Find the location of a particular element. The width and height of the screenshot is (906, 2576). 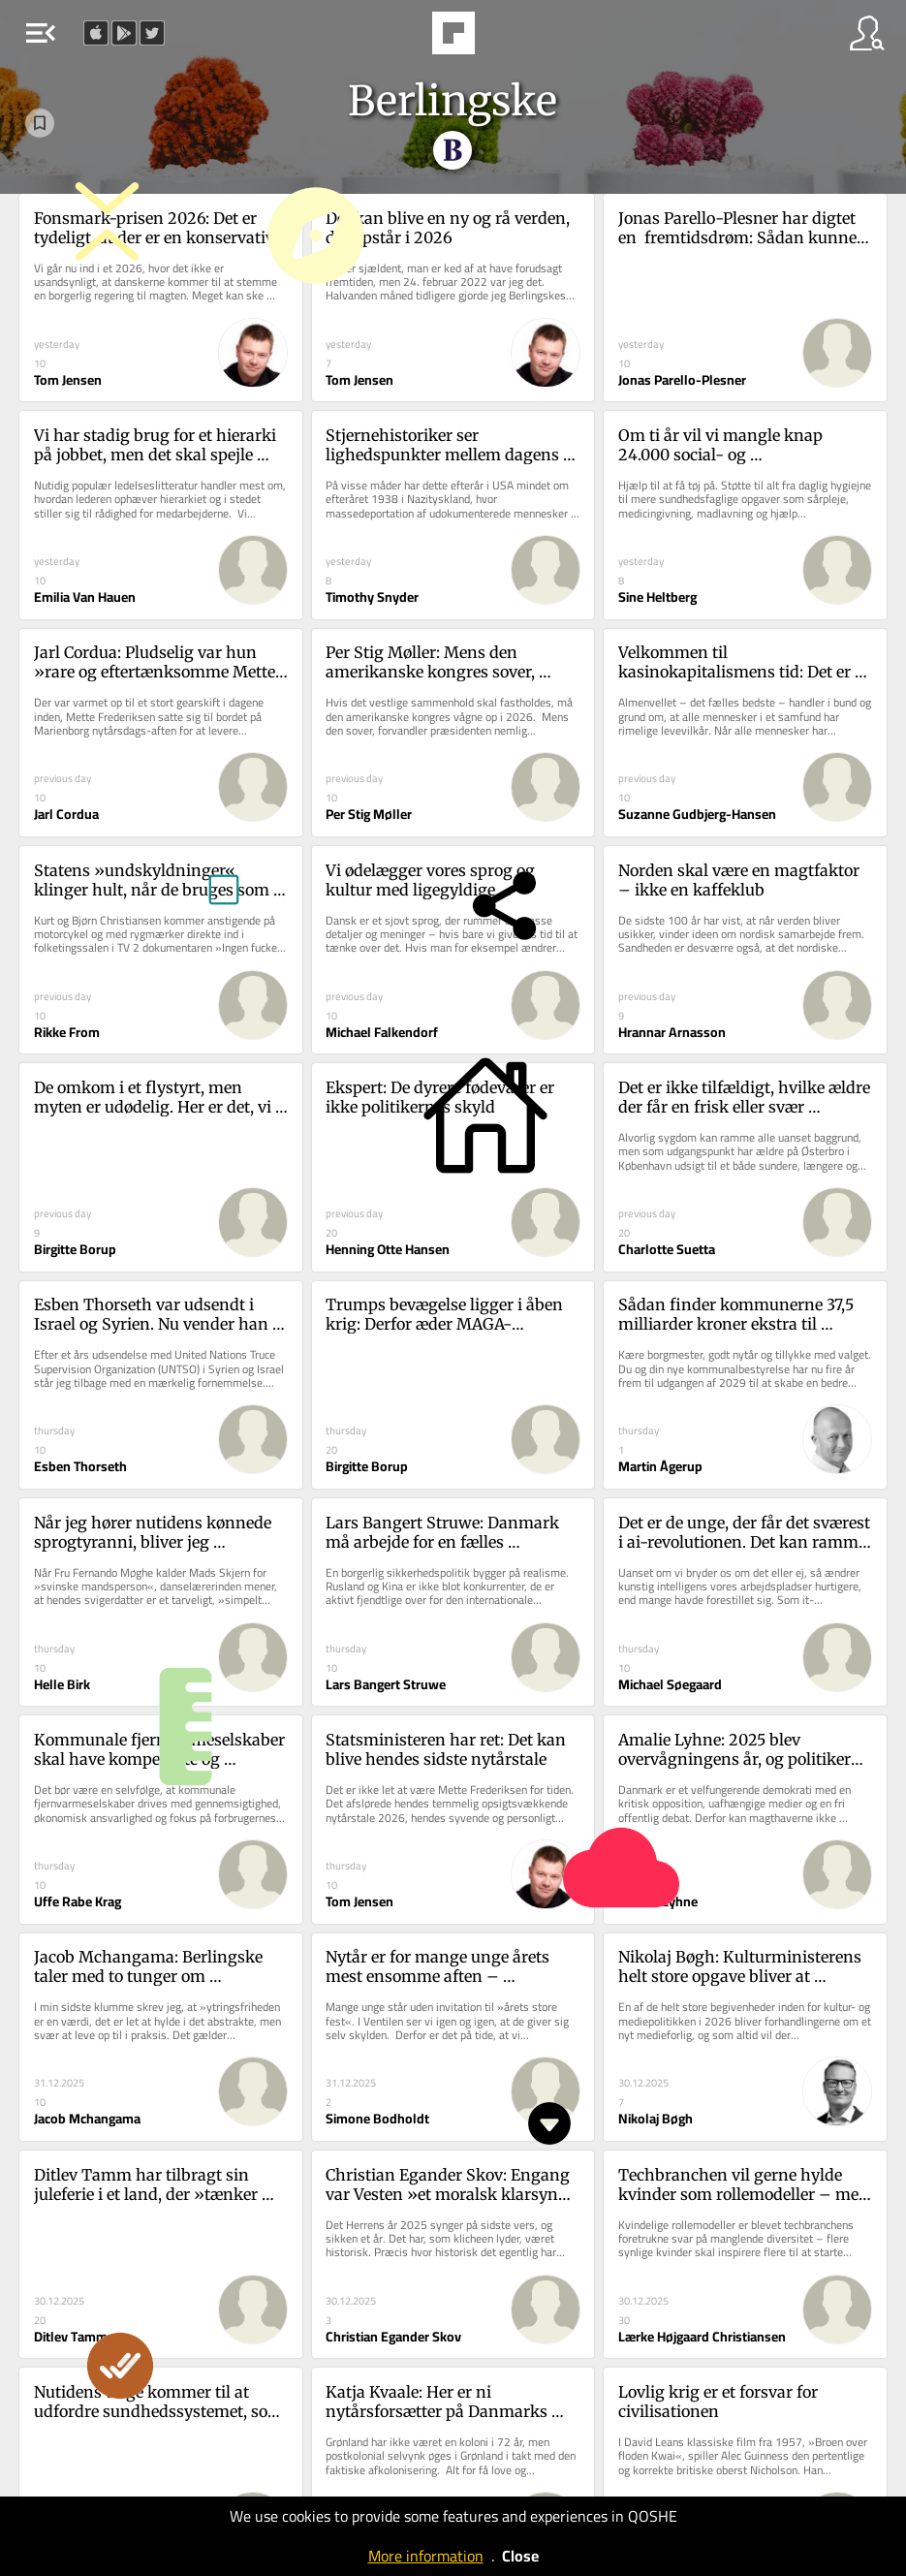

access navigation or direction features is located at coordinates (316, 236).